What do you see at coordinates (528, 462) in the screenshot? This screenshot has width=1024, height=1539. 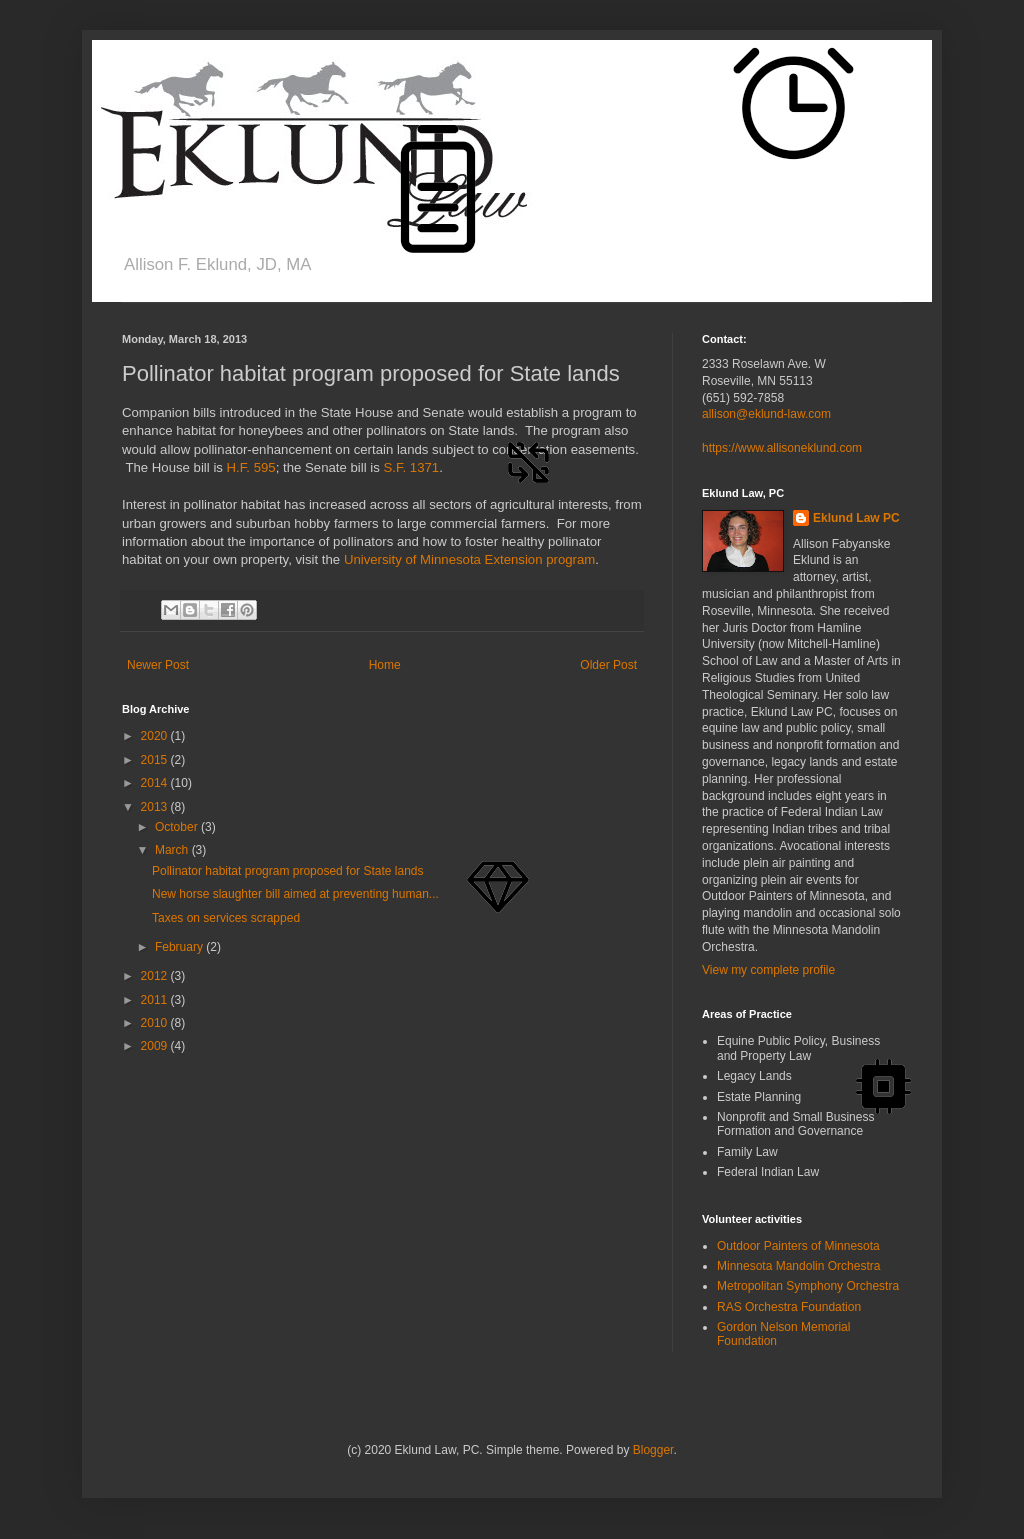 I see `shuffle or swap mode disabled` at bounding box center [528, 462].